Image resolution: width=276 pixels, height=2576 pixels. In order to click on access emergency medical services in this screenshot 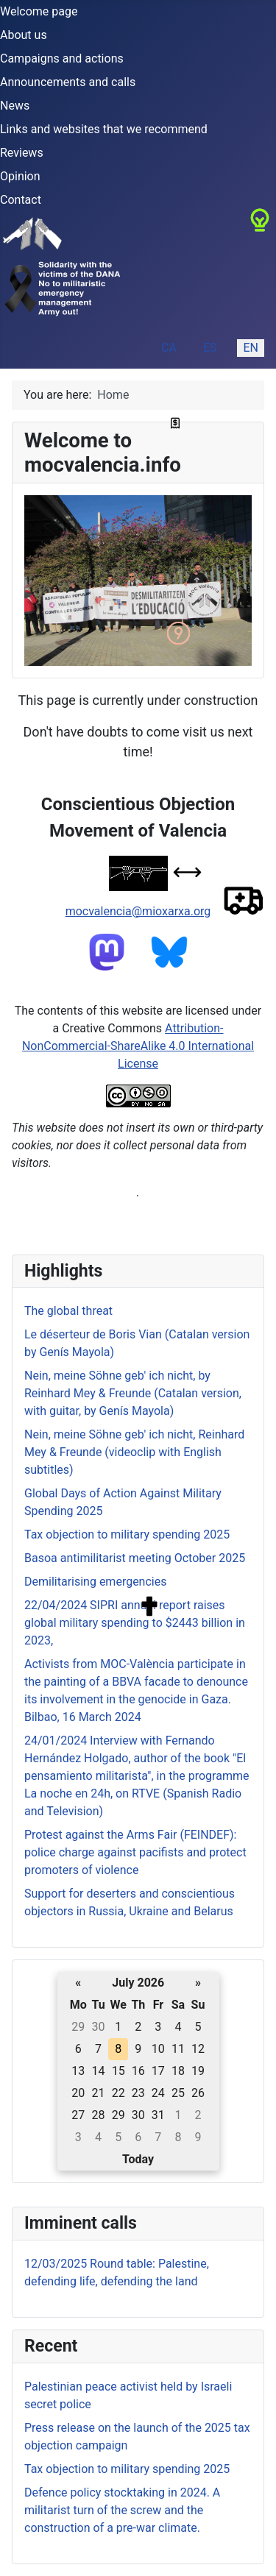, I will do `click(242, 898)`.